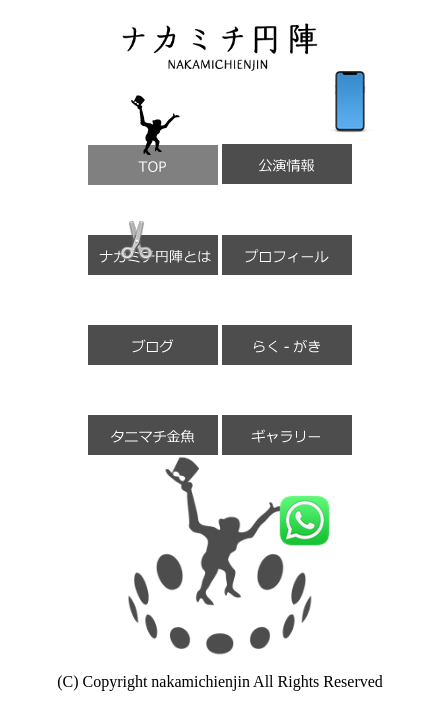 The height and width of the screenshot is (720, 440). Describe the element at coordinates (136, 240) in the screenshot. I see `cut selected content to clipboard` at that location.